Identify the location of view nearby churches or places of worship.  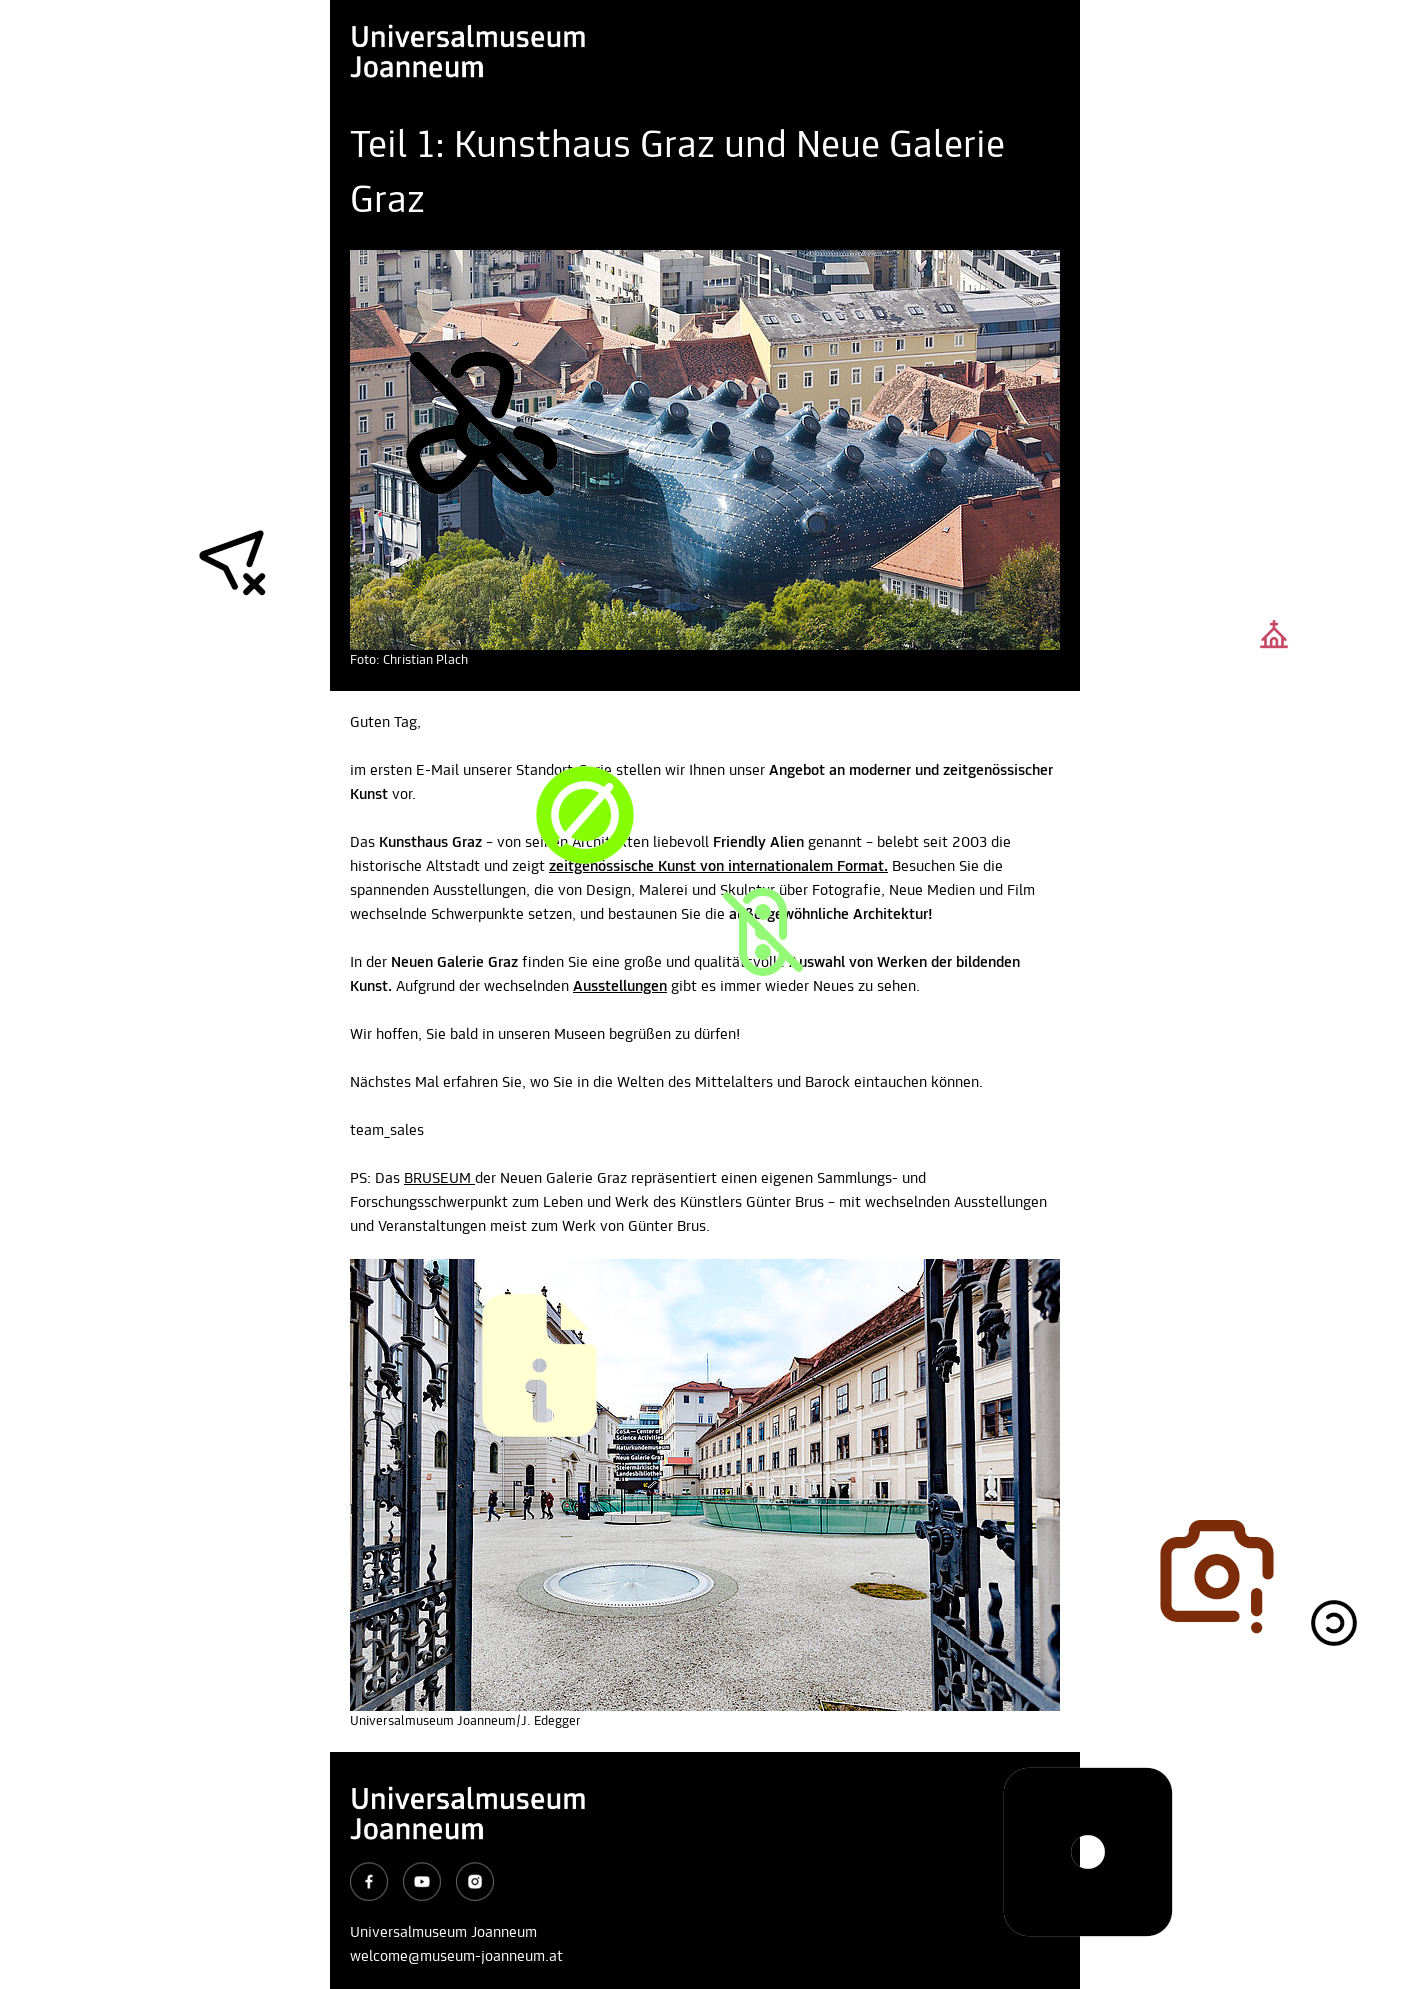
(1274, 634).